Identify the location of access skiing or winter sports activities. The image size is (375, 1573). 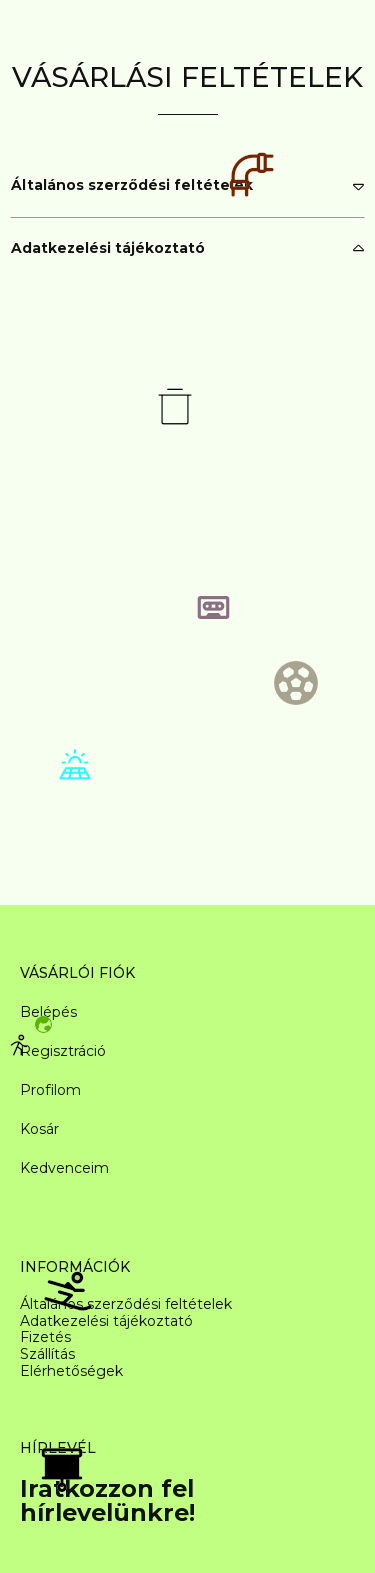
(68, 1292).